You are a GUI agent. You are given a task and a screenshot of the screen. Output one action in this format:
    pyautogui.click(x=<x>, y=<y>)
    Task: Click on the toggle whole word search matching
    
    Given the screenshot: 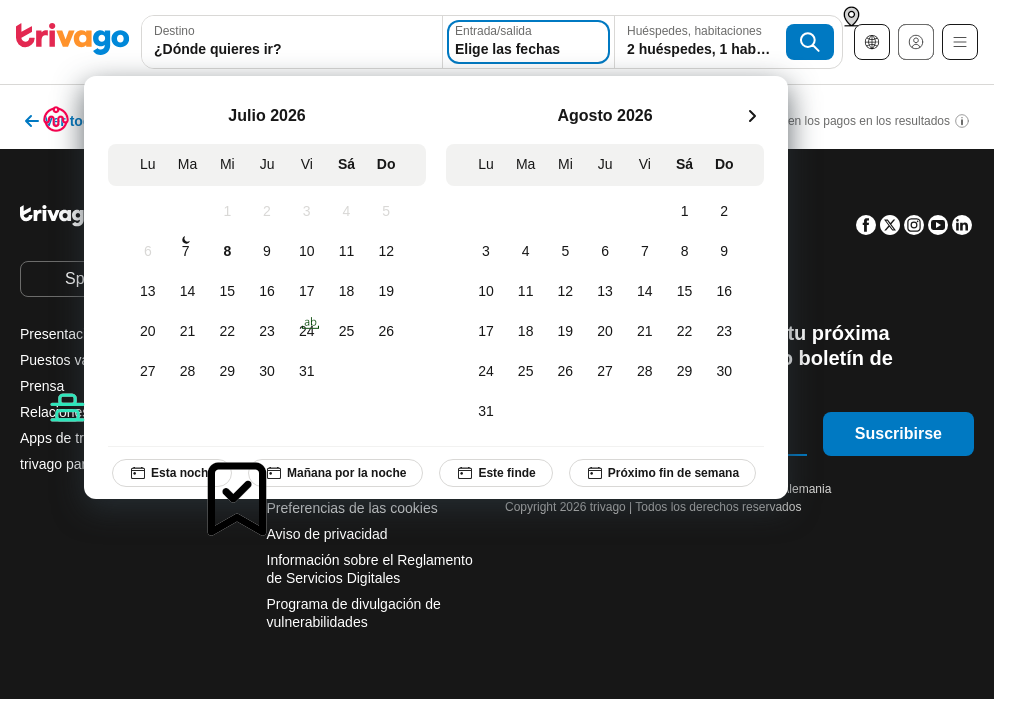 What is the action you would take?
    pyautogui.click(x=310, y=322)
    